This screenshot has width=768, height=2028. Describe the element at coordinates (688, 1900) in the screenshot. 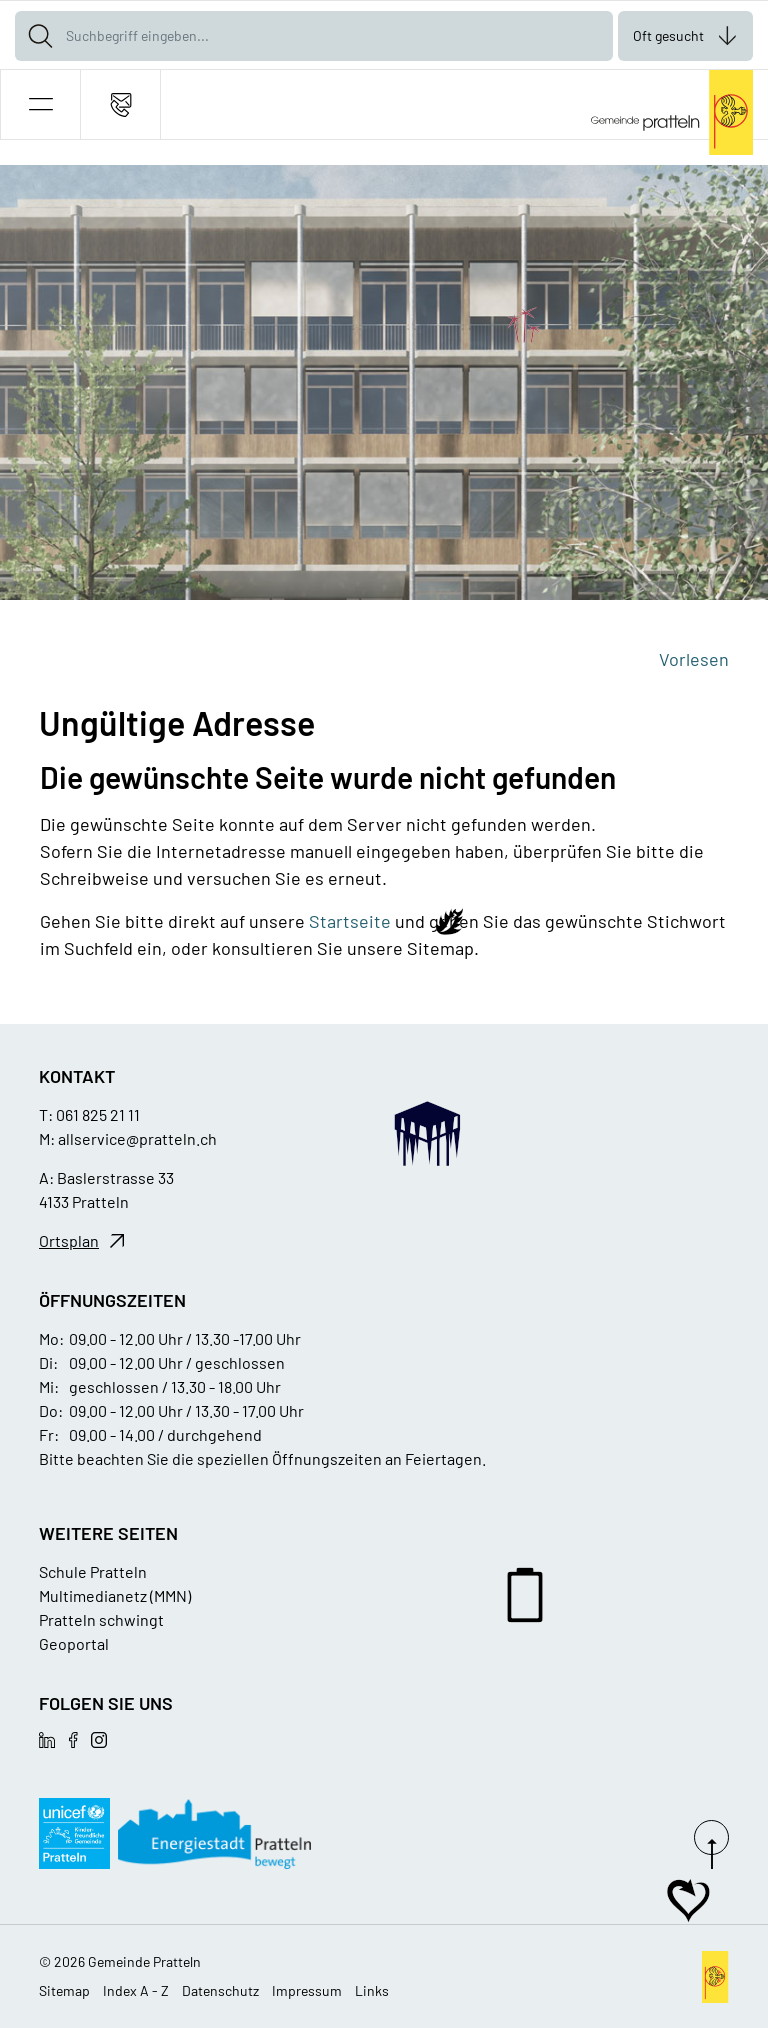

I see `access self-care or wellness features` at that location.